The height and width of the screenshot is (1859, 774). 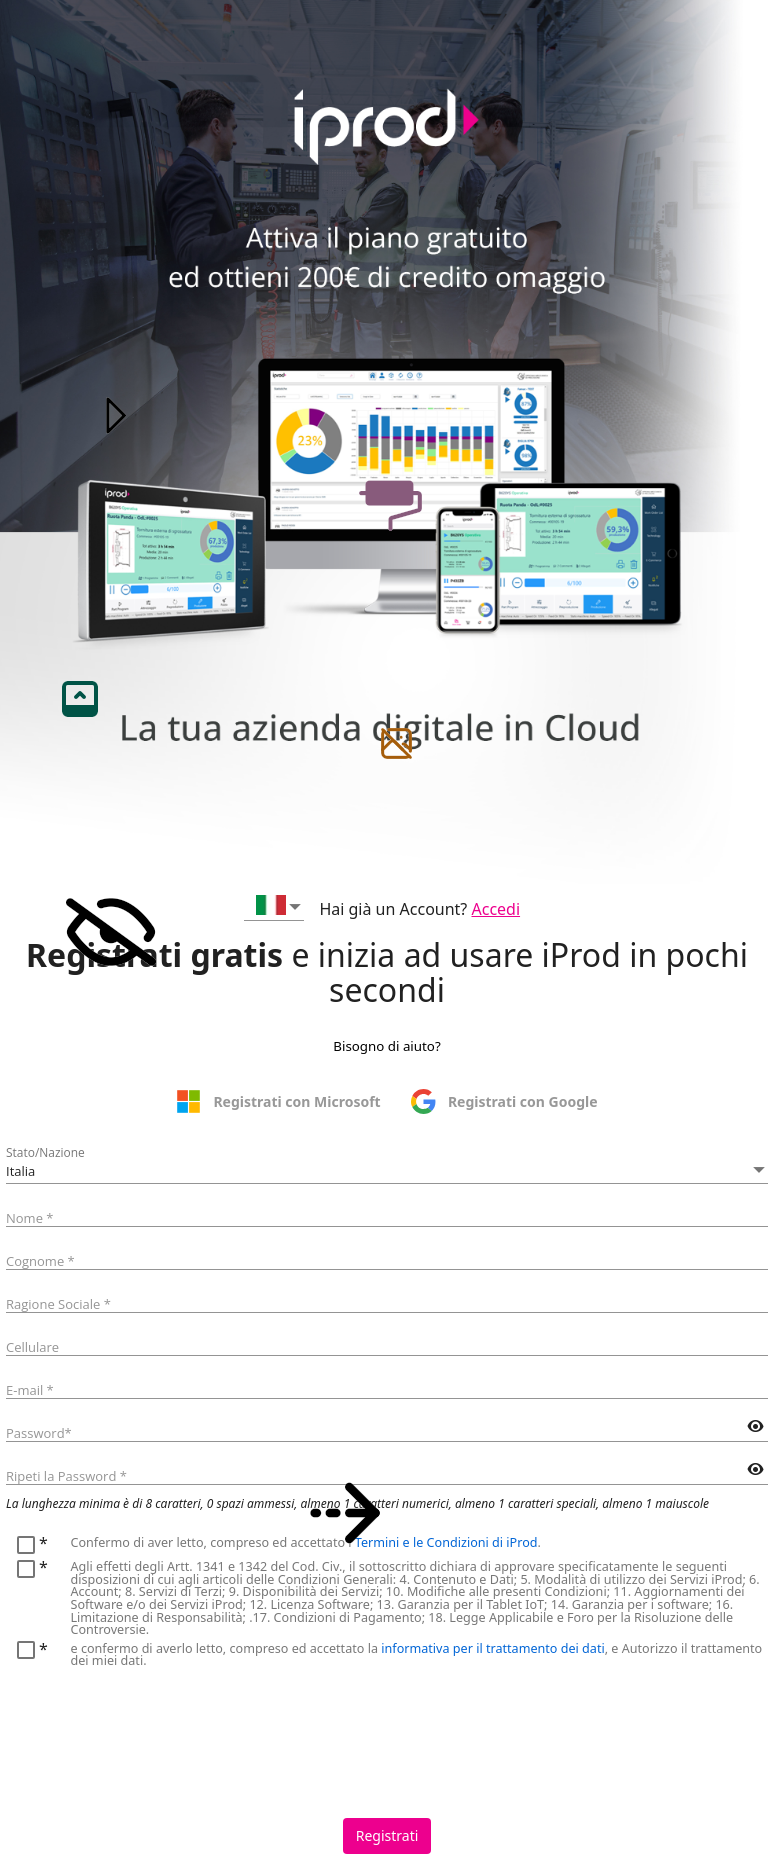 What do you see at coordinates (114, 415) in the screenshot?
I see `navigate to the next item or screen` at bounding box center [114, 415].